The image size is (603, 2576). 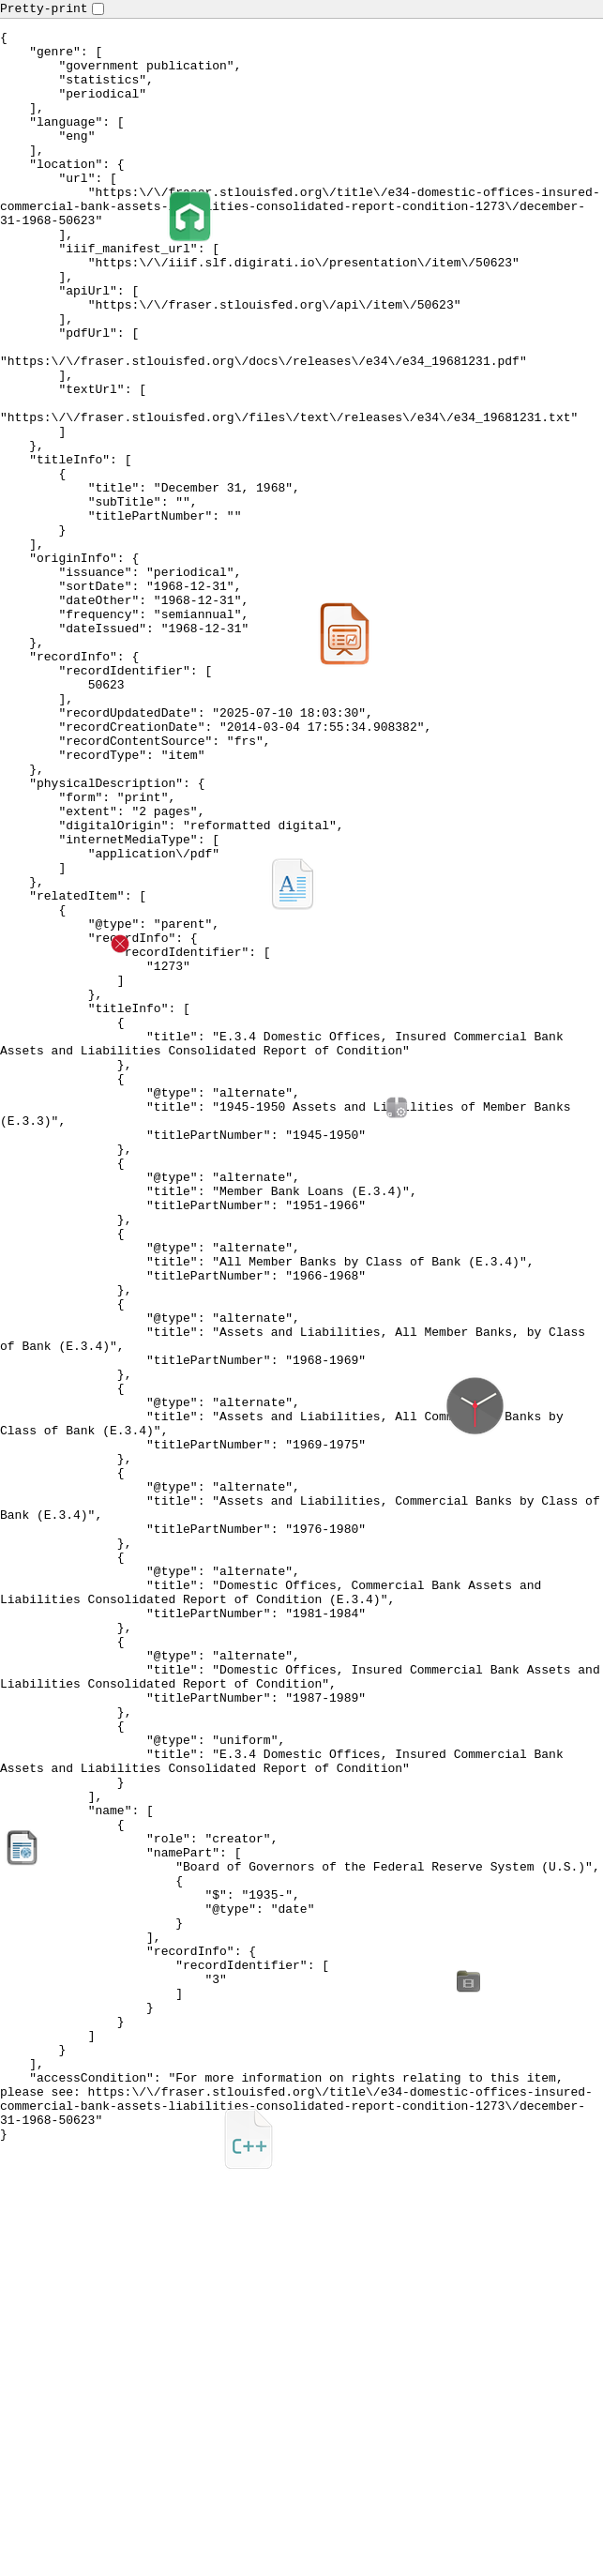 I want to click on open the clocks app, so click(x=475, y=1405).